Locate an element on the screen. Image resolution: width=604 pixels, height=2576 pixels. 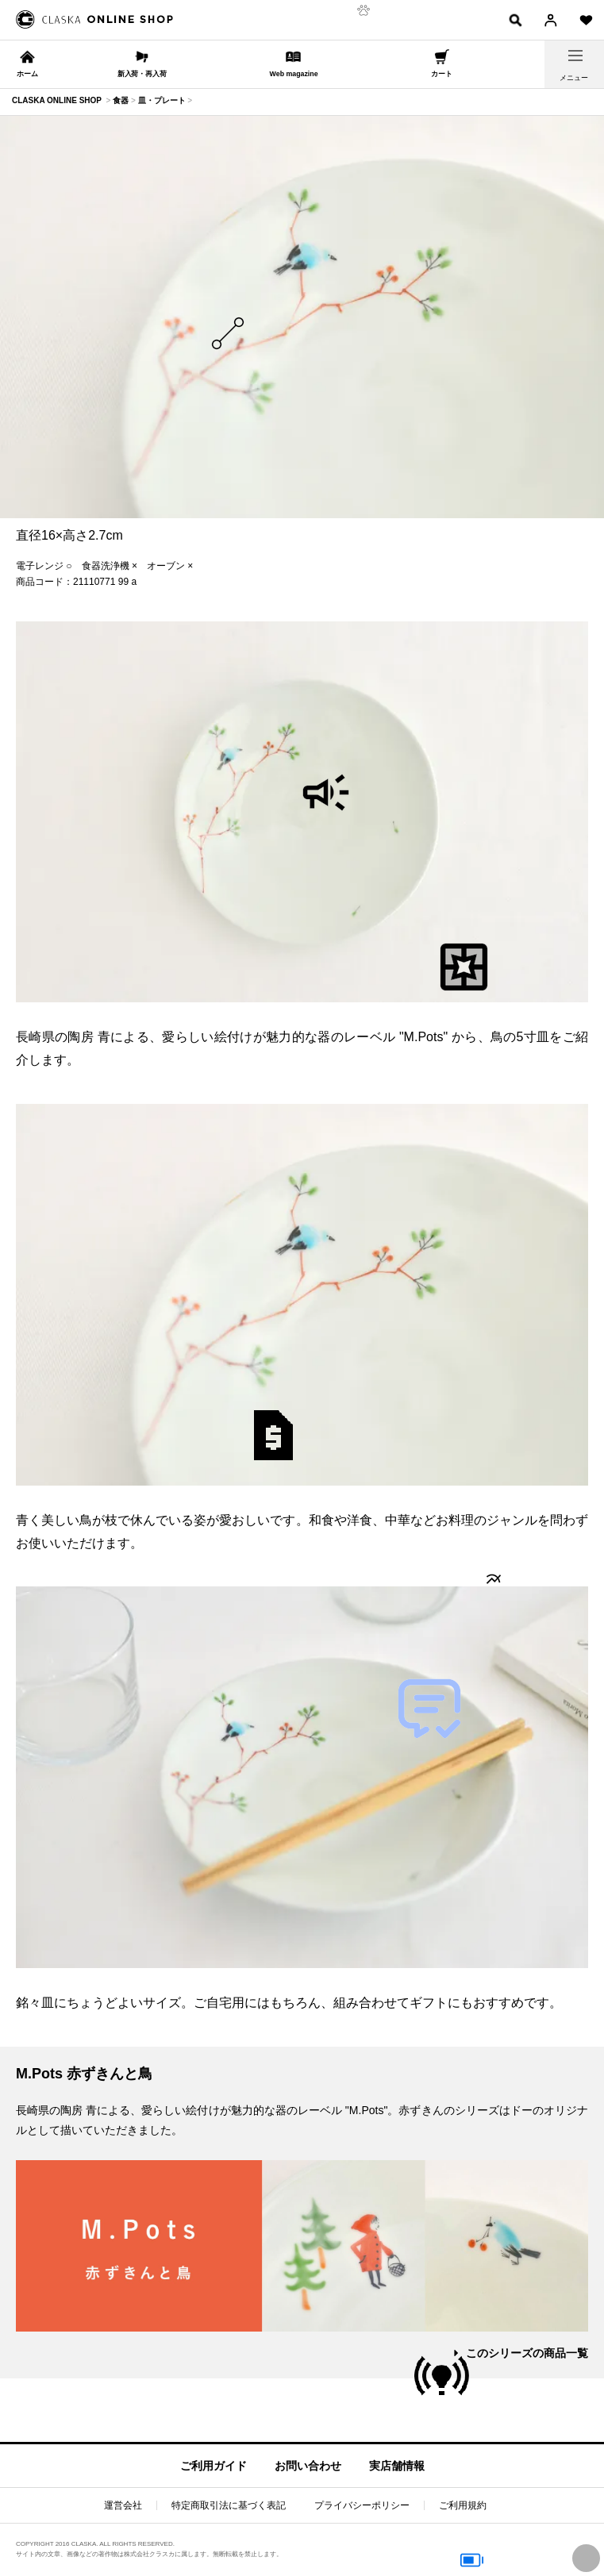
view multi-series data trends is located at coordinates (494, 1579).